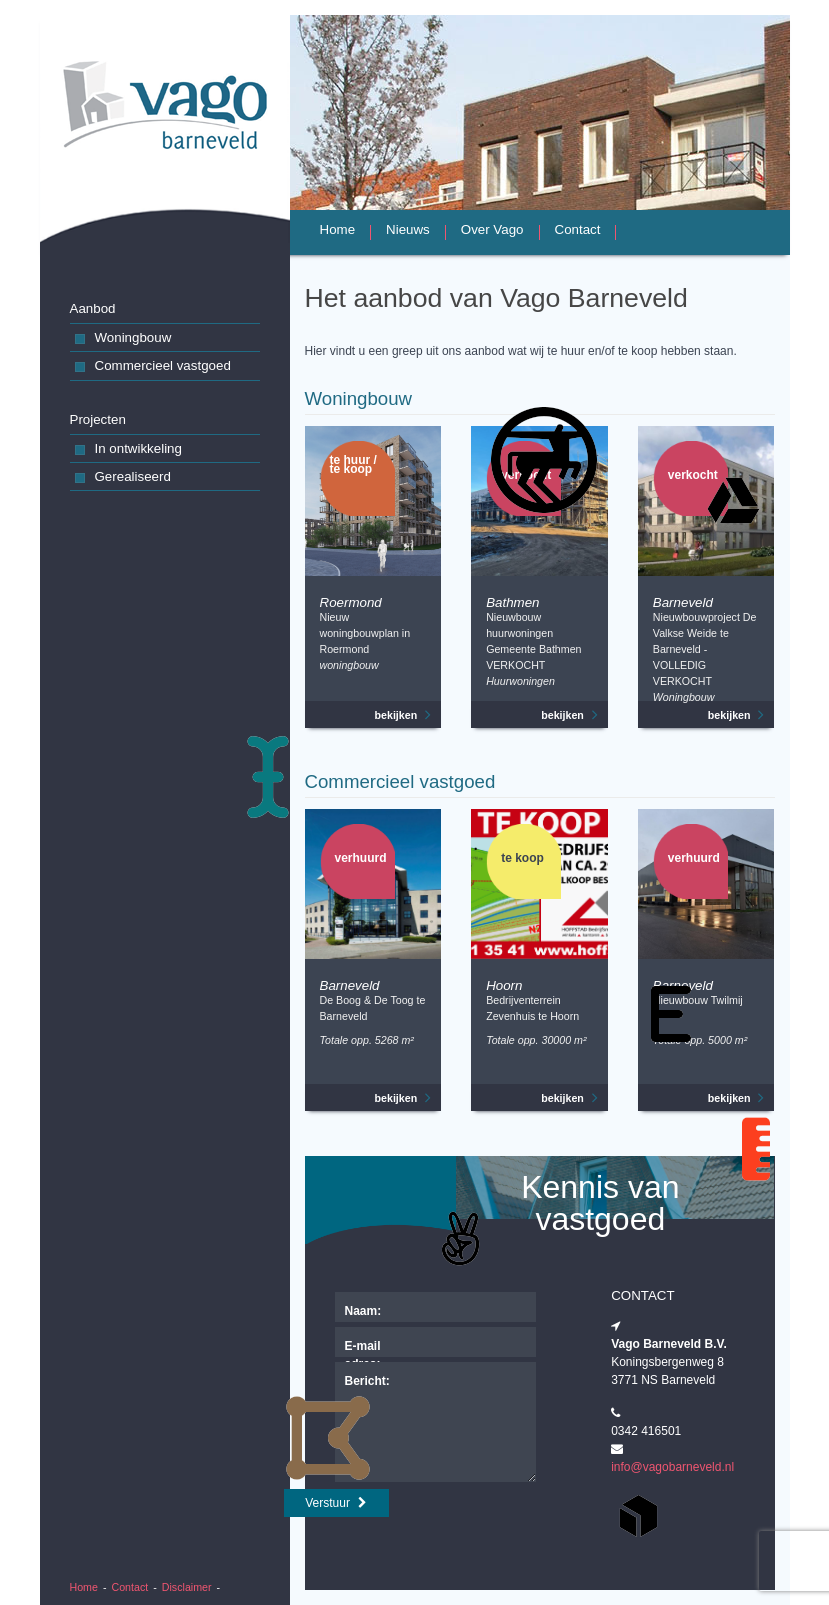 This screenshot has height=1605, width=829. I want to click on the letter "e" icon, typically used for alphabetical indexing or text formatting, so click(671, 1014).